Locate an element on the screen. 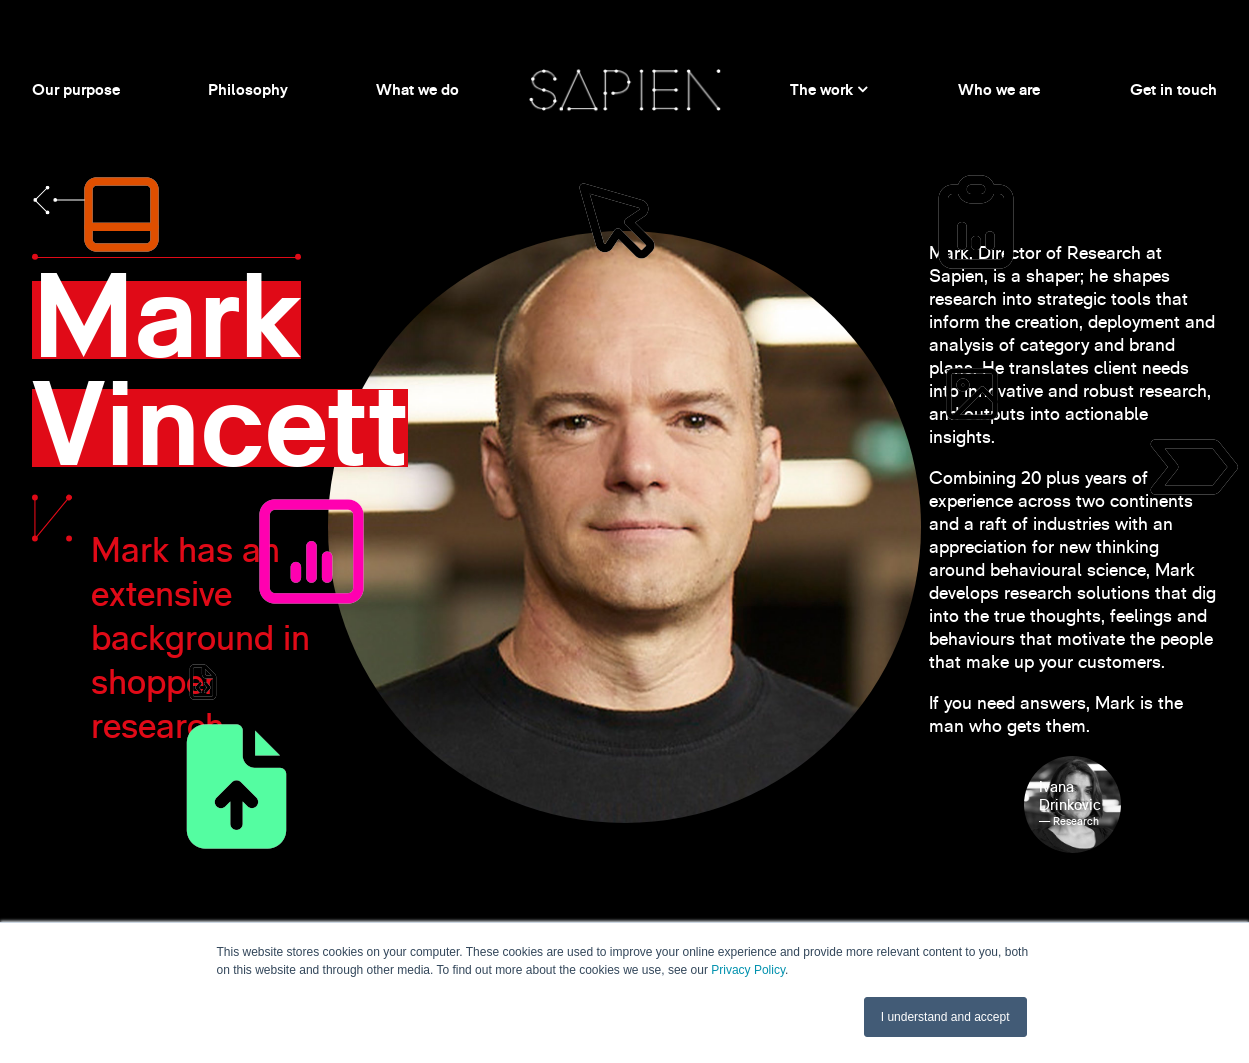 This screenshot has width=1249, height=1063. mark item as important is located at coordinates (1192, 467).